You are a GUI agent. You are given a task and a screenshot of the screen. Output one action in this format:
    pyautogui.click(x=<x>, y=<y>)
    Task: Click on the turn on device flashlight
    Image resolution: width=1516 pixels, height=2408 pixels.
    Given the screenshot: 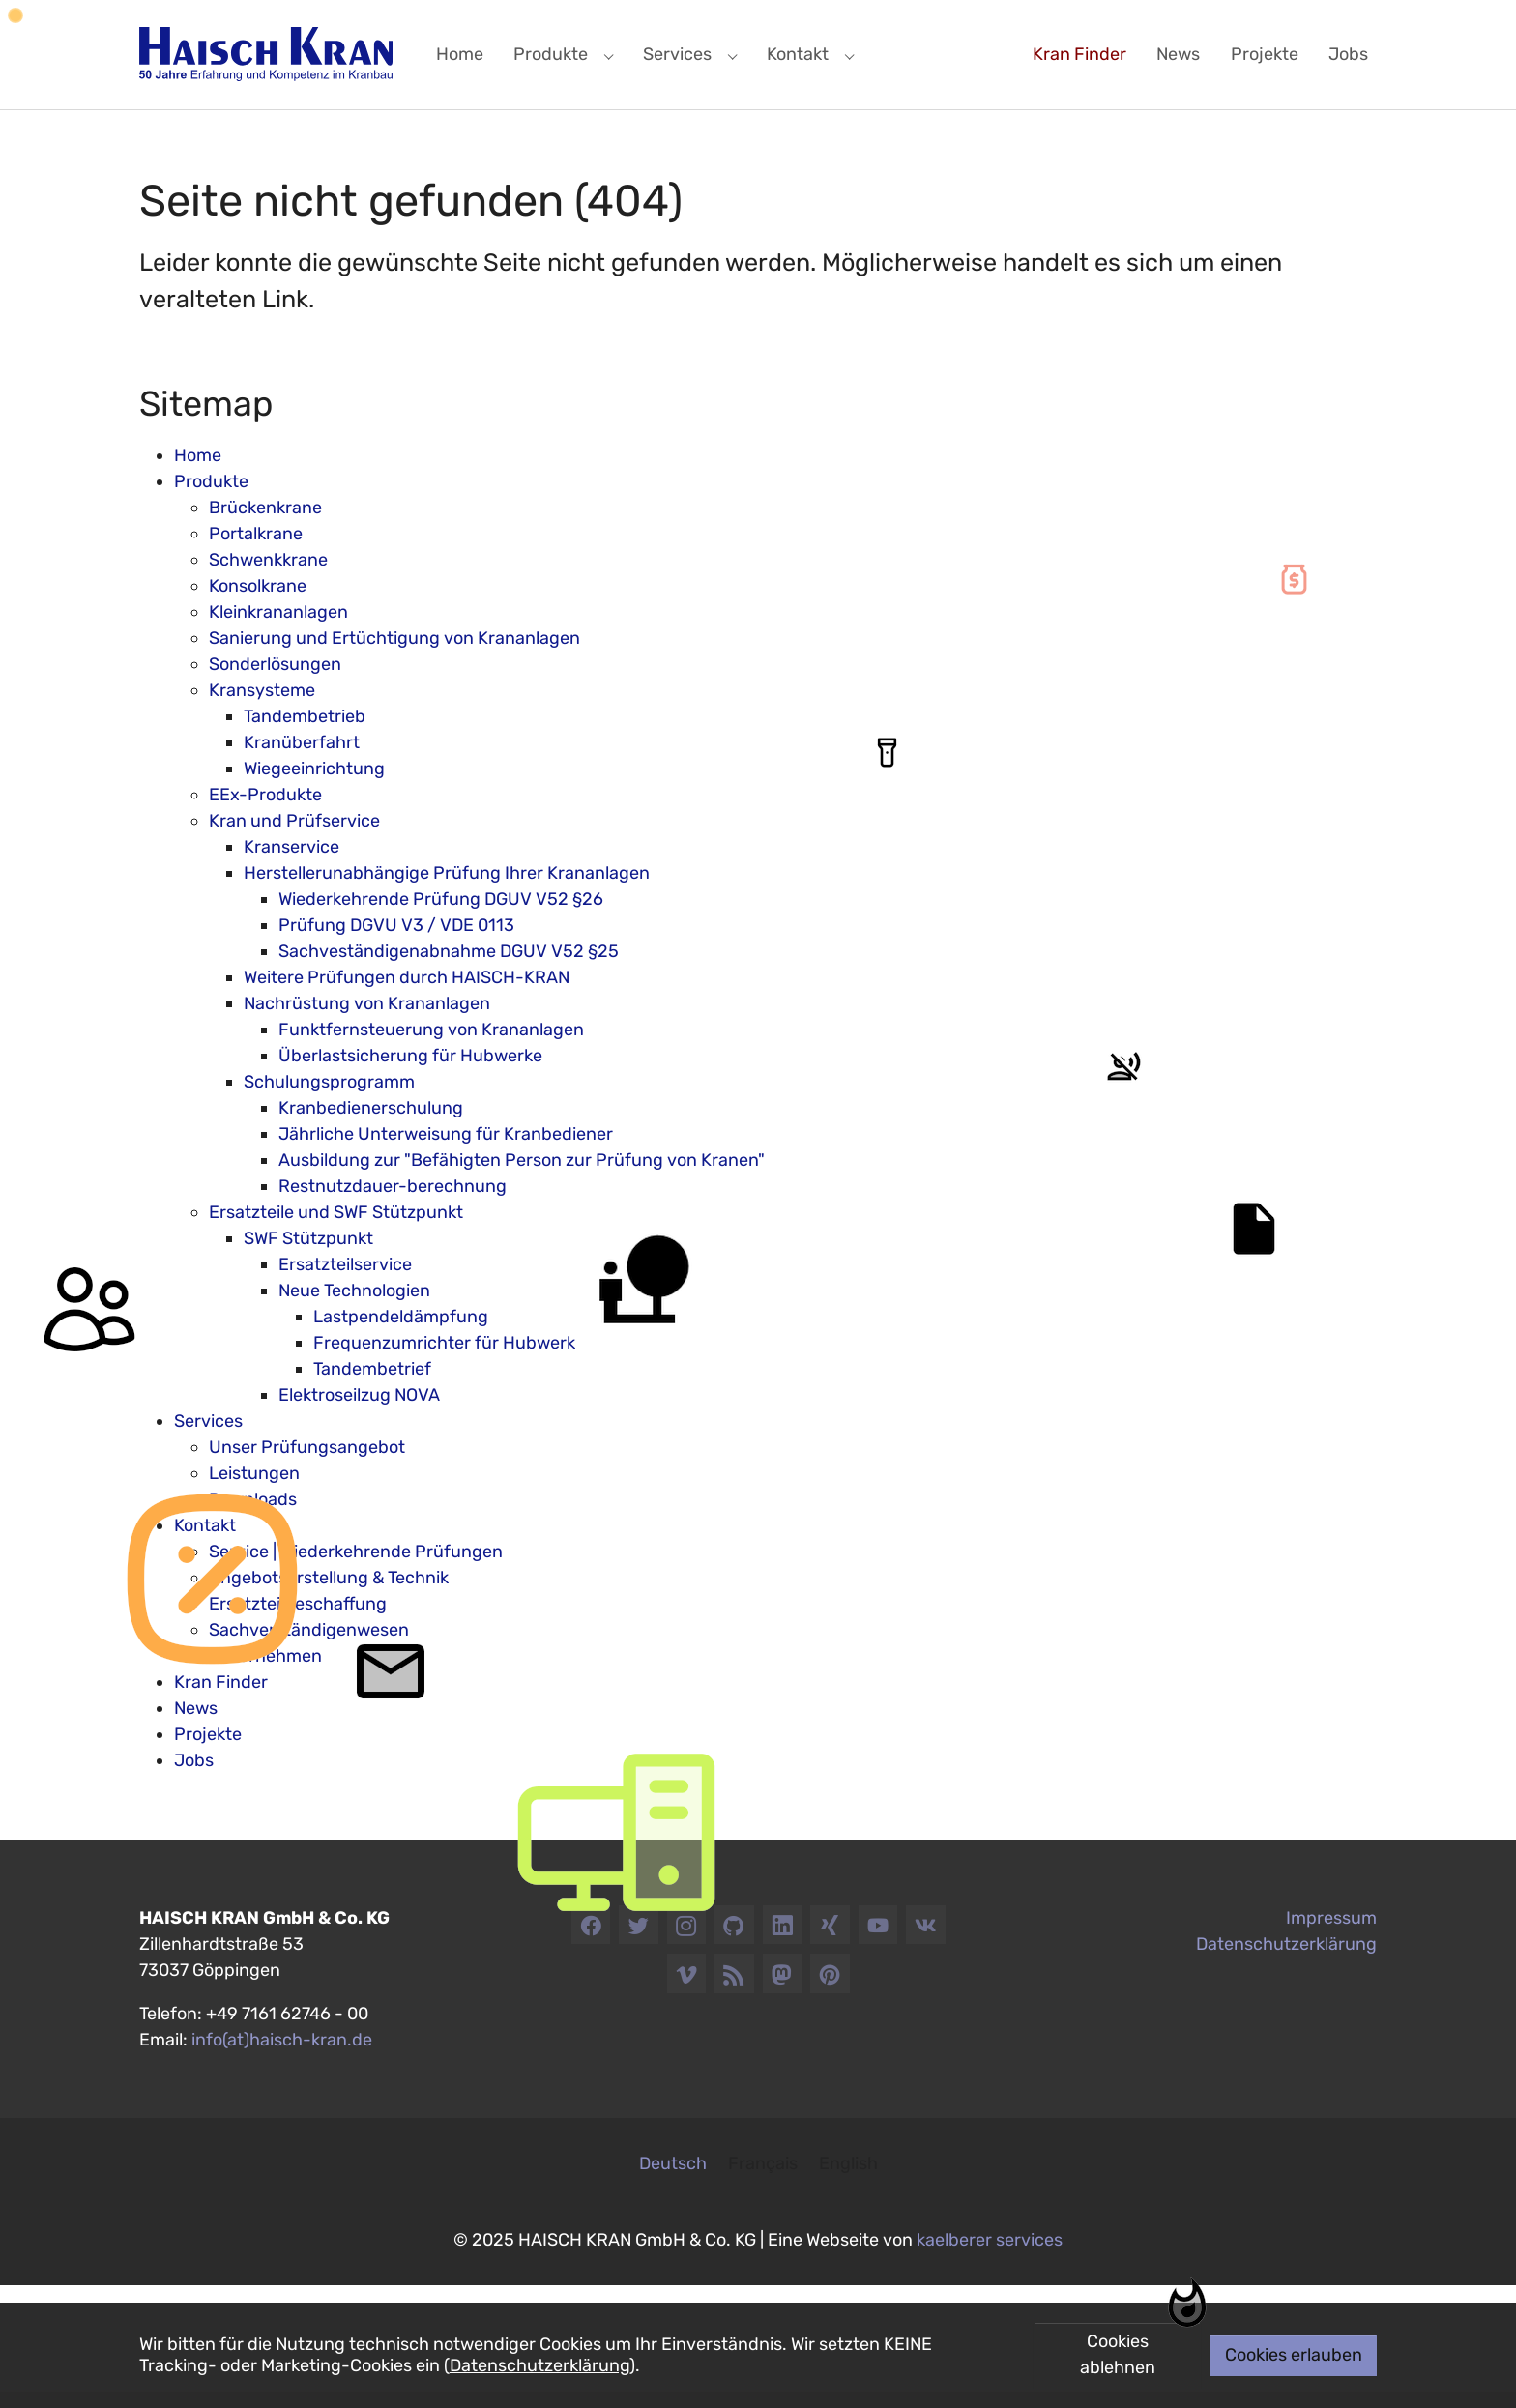 What is the action you would take?
    pyautogui.click(x=887, y=752)
    